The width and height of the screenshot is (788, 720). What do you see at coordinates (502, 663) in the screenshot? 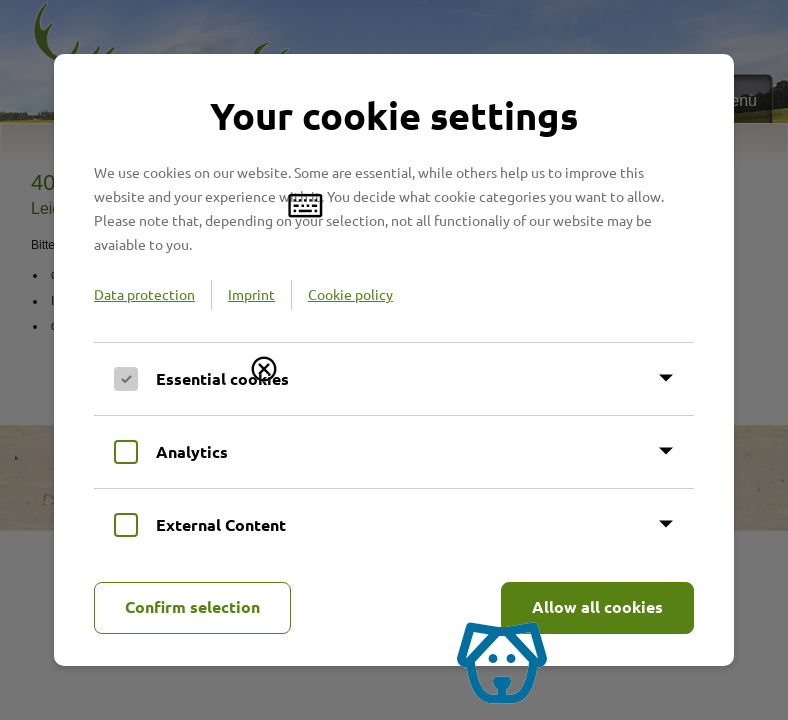
I see `browse pet-related content or services` at bounding box center [502, 663].